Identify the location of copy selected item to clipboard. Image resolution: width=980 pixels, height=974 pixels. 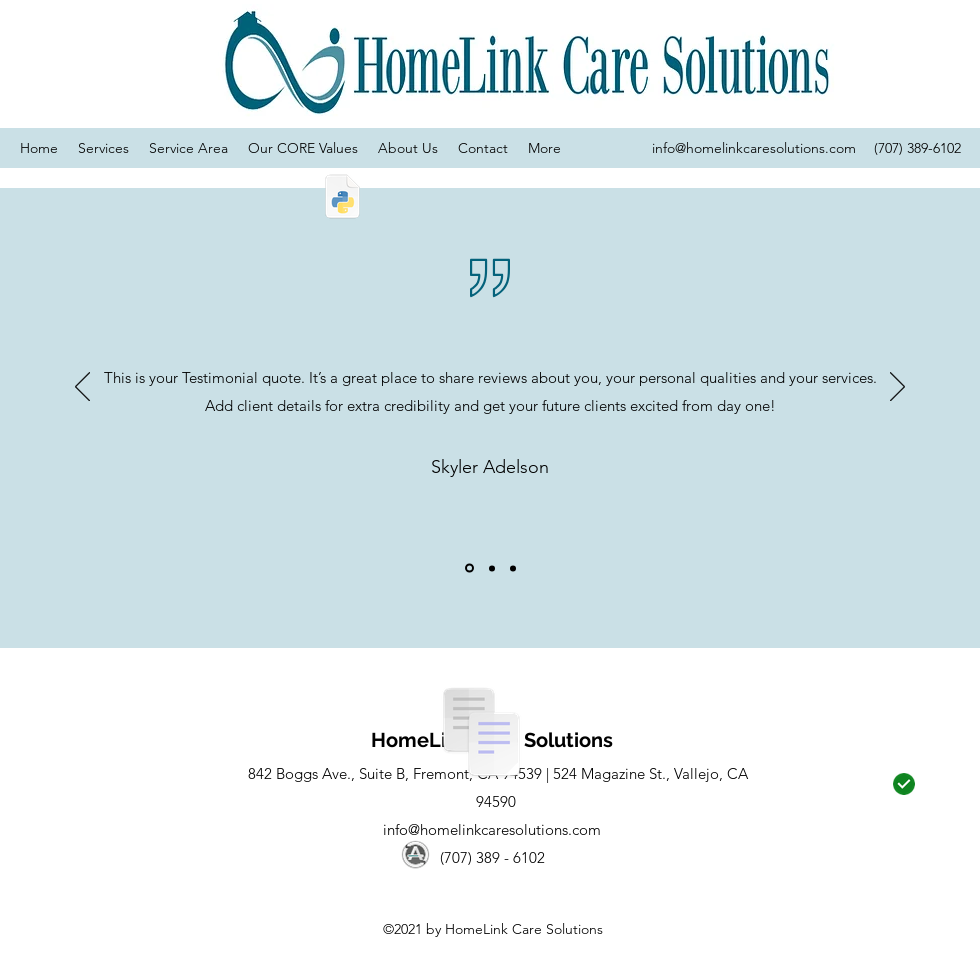
(481, 731).